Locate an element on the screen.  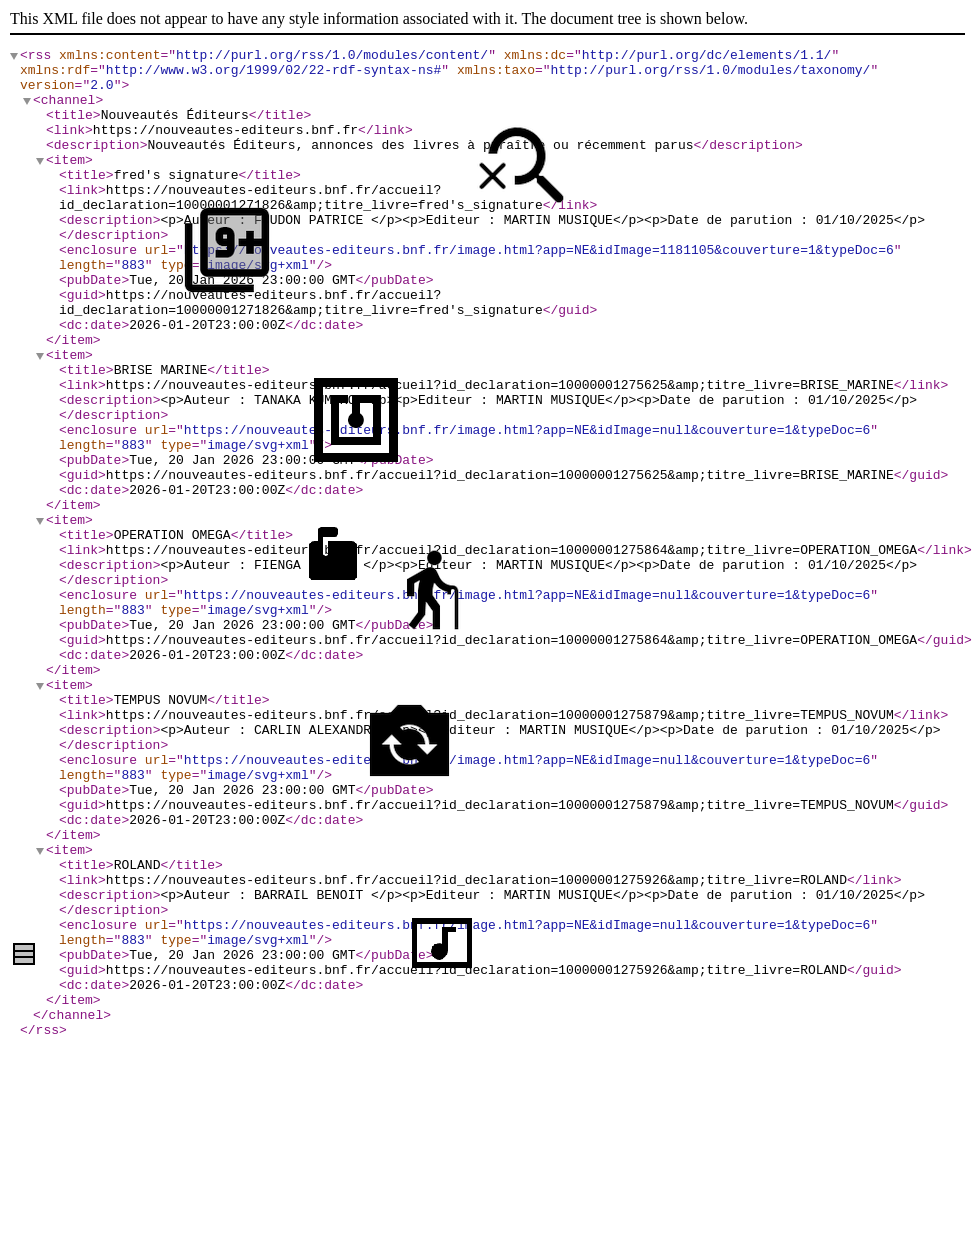
search is disabled or unavailable is located at coordinates (528, 167).